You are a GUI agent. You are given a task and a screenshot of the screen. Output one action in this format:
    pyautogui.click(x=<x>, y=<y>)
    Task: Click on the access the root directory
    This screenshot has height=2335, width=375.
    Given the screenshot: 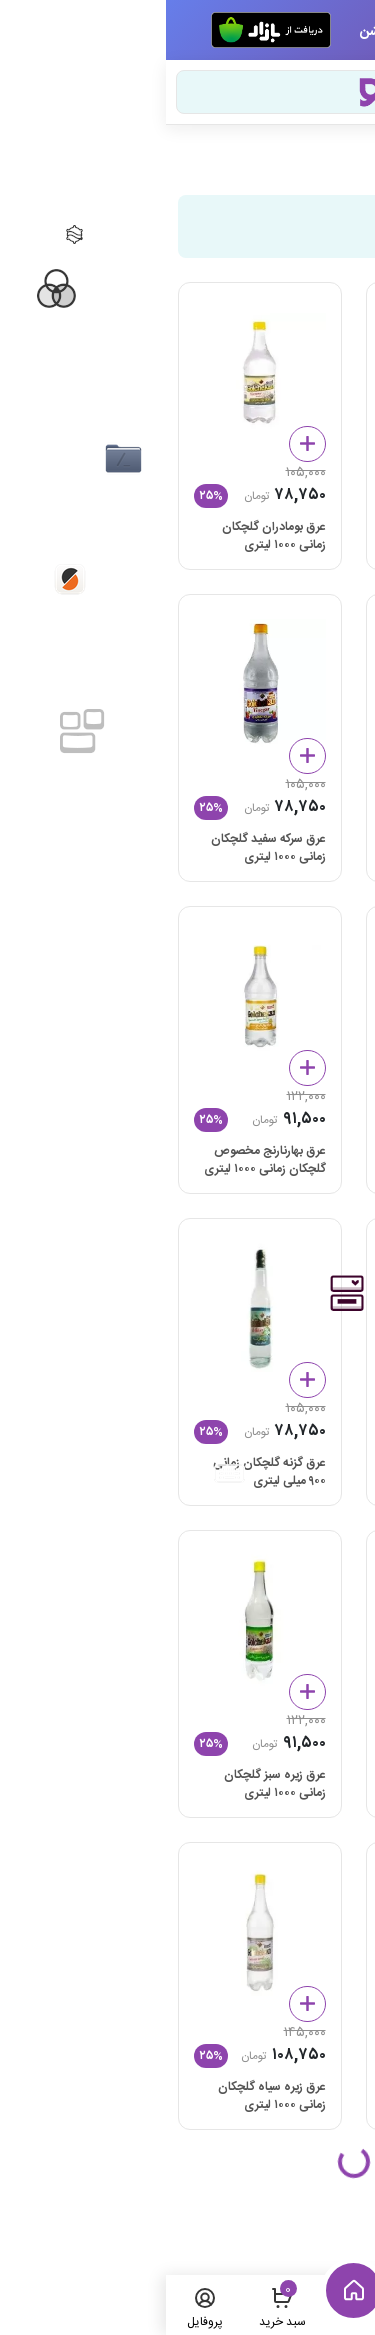 What is the action you would take?
    pyautogui.click(x=123, y=458)
    